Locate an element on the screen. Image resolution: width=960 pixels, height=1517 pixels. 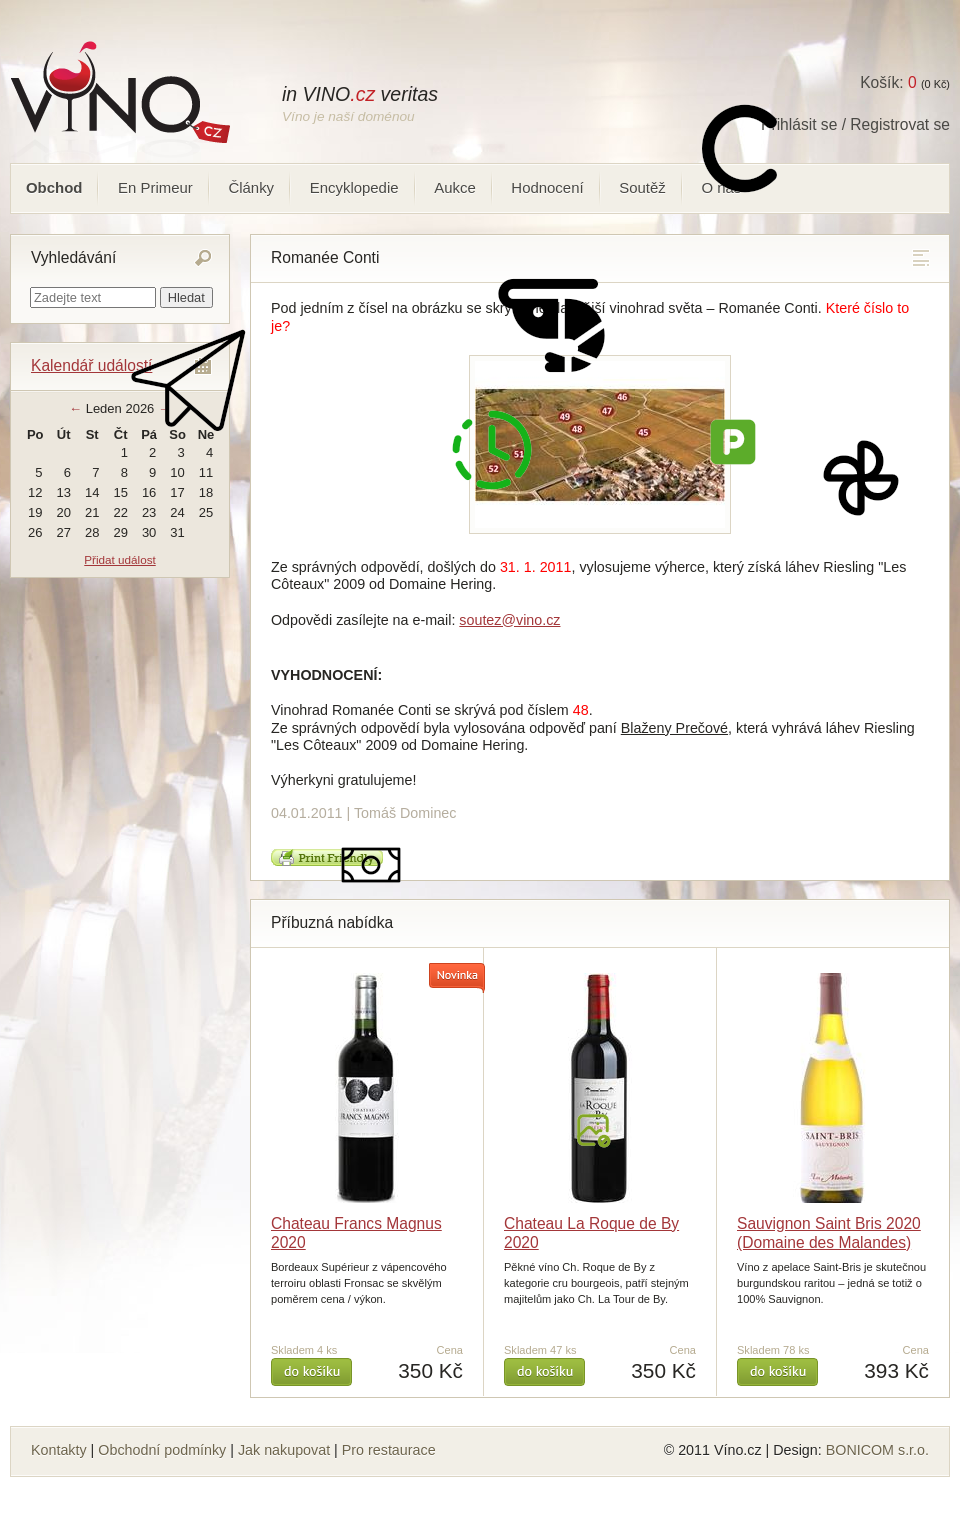
indicates seafood or shellfish menu items is located at coordinates (551, 325).